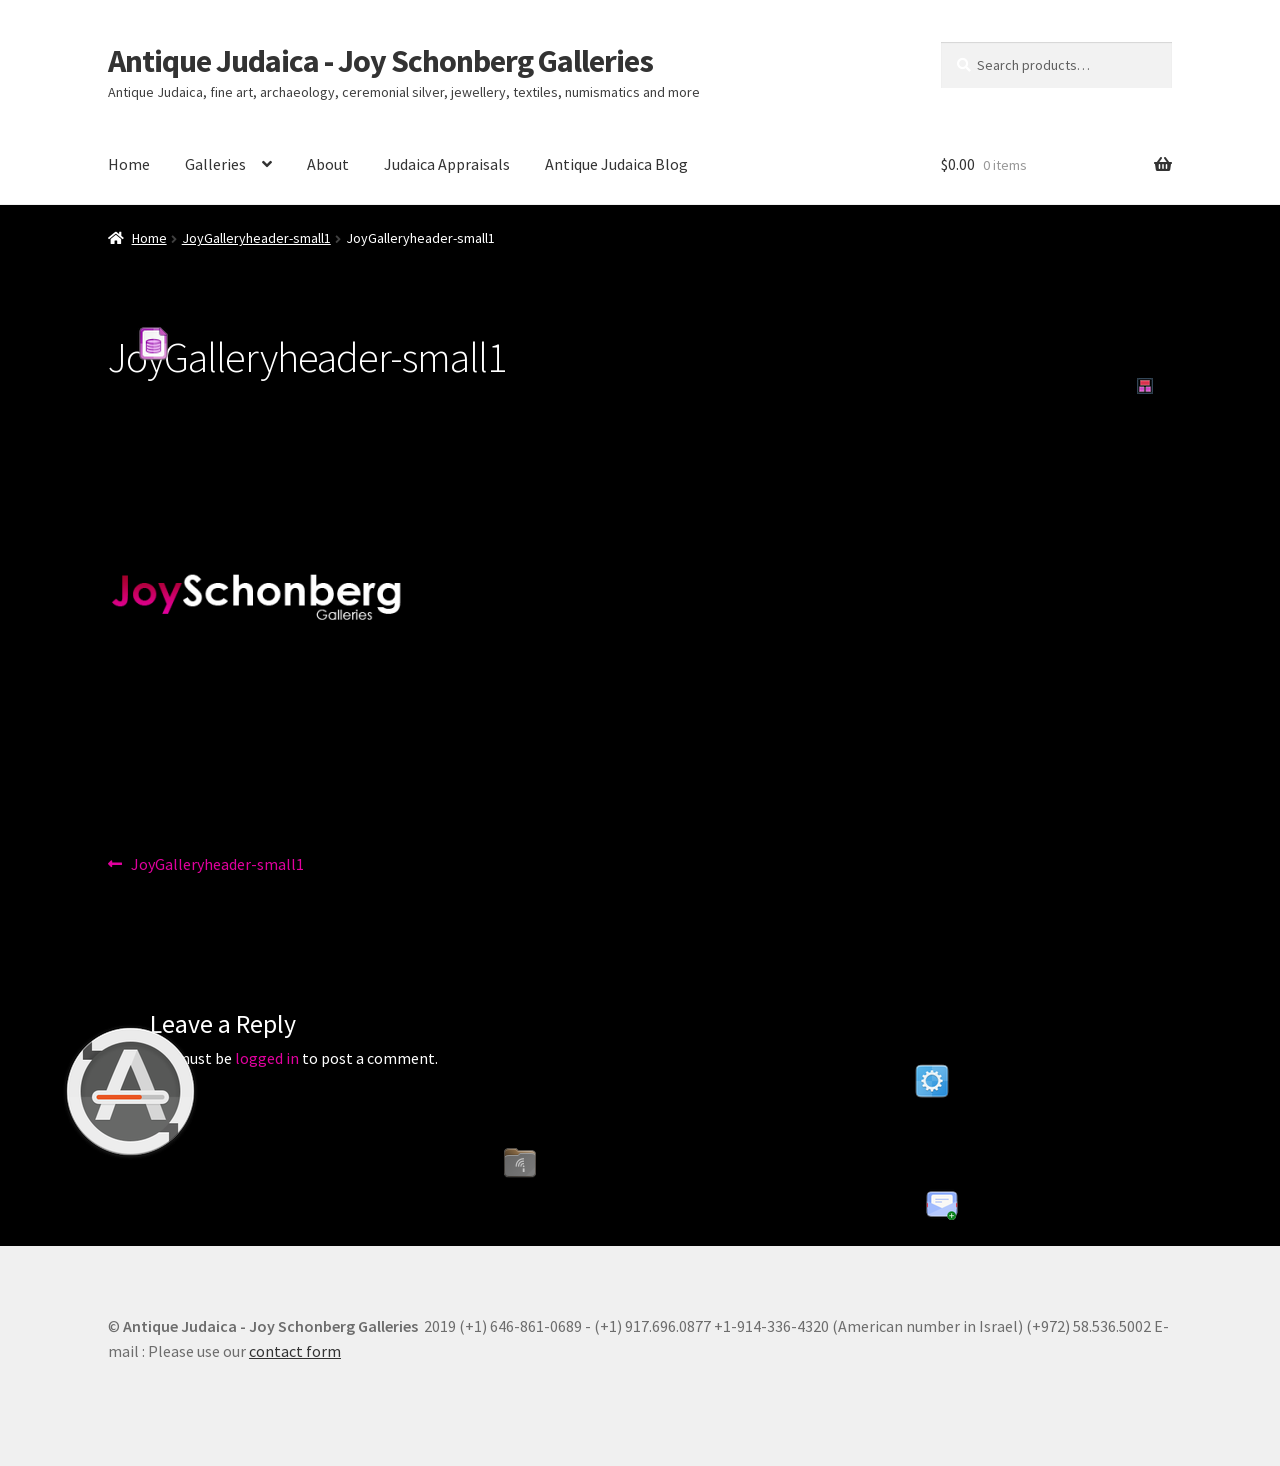  Describe the element at coordinates (1145, 386) in the screenshot. I see `select all items in the current view` at that location.